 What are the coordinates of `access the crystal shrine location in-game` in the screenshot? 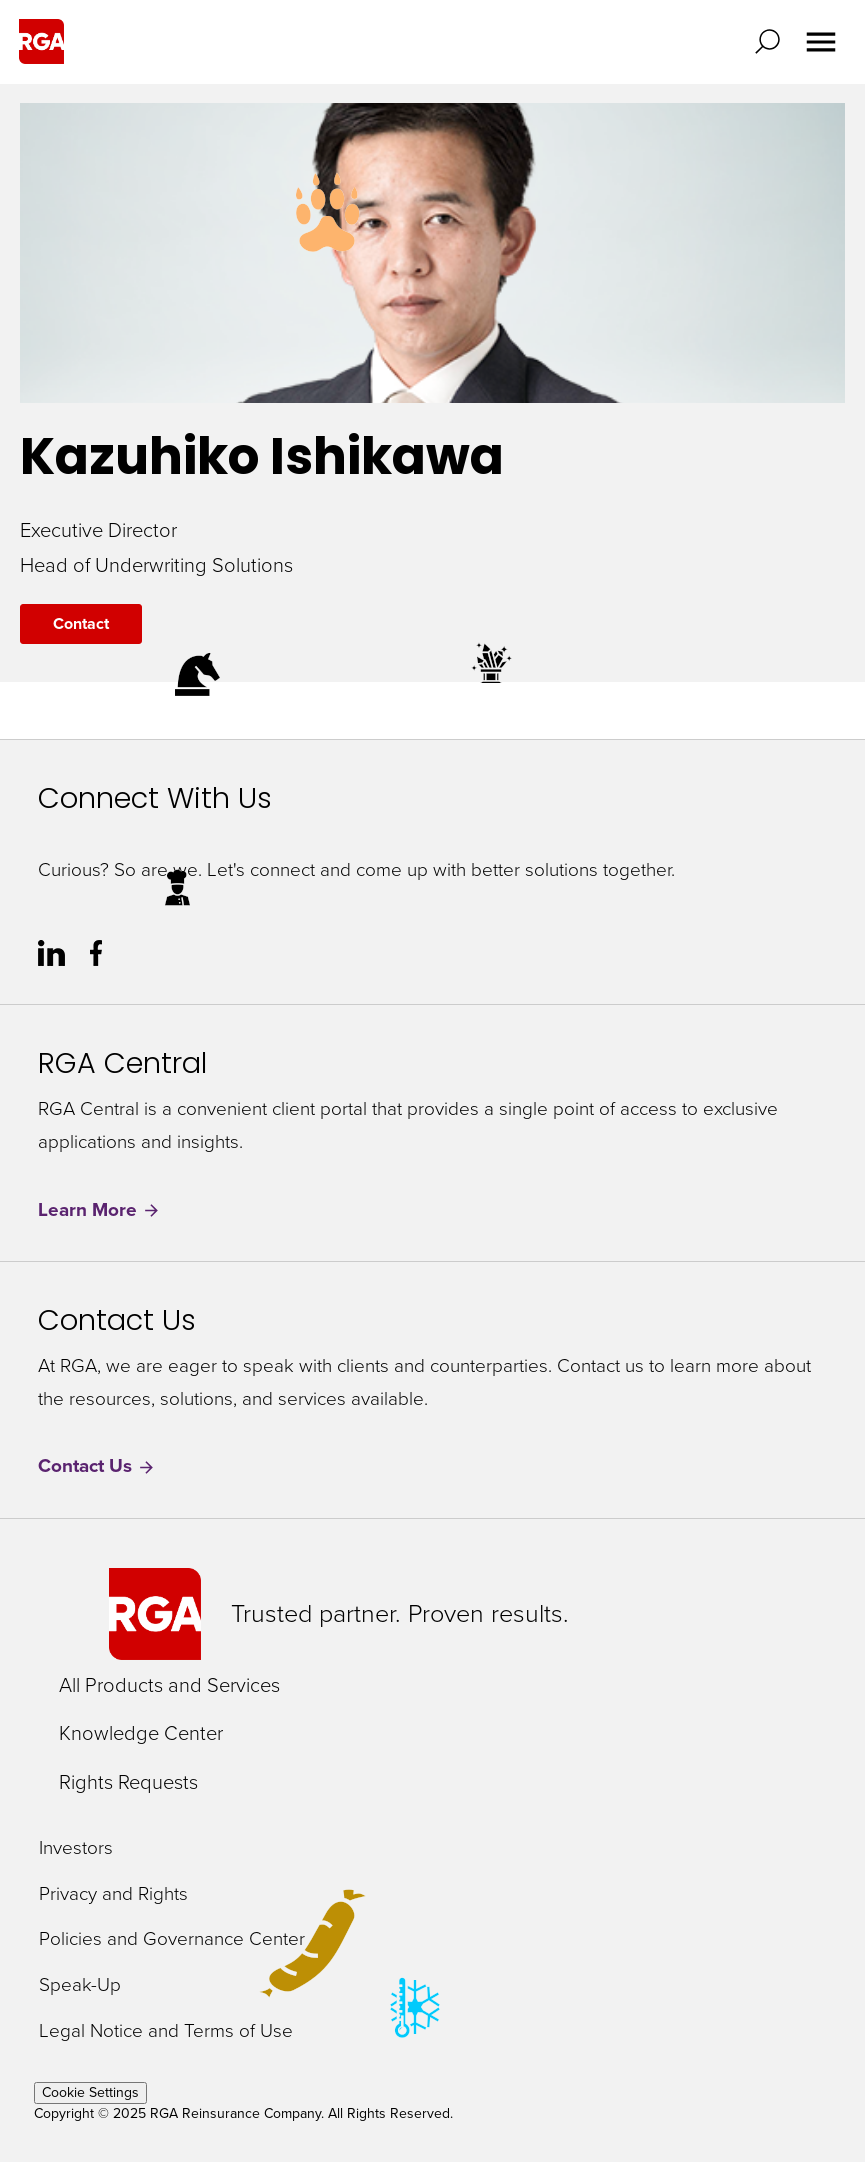 It's located at (491, 663).